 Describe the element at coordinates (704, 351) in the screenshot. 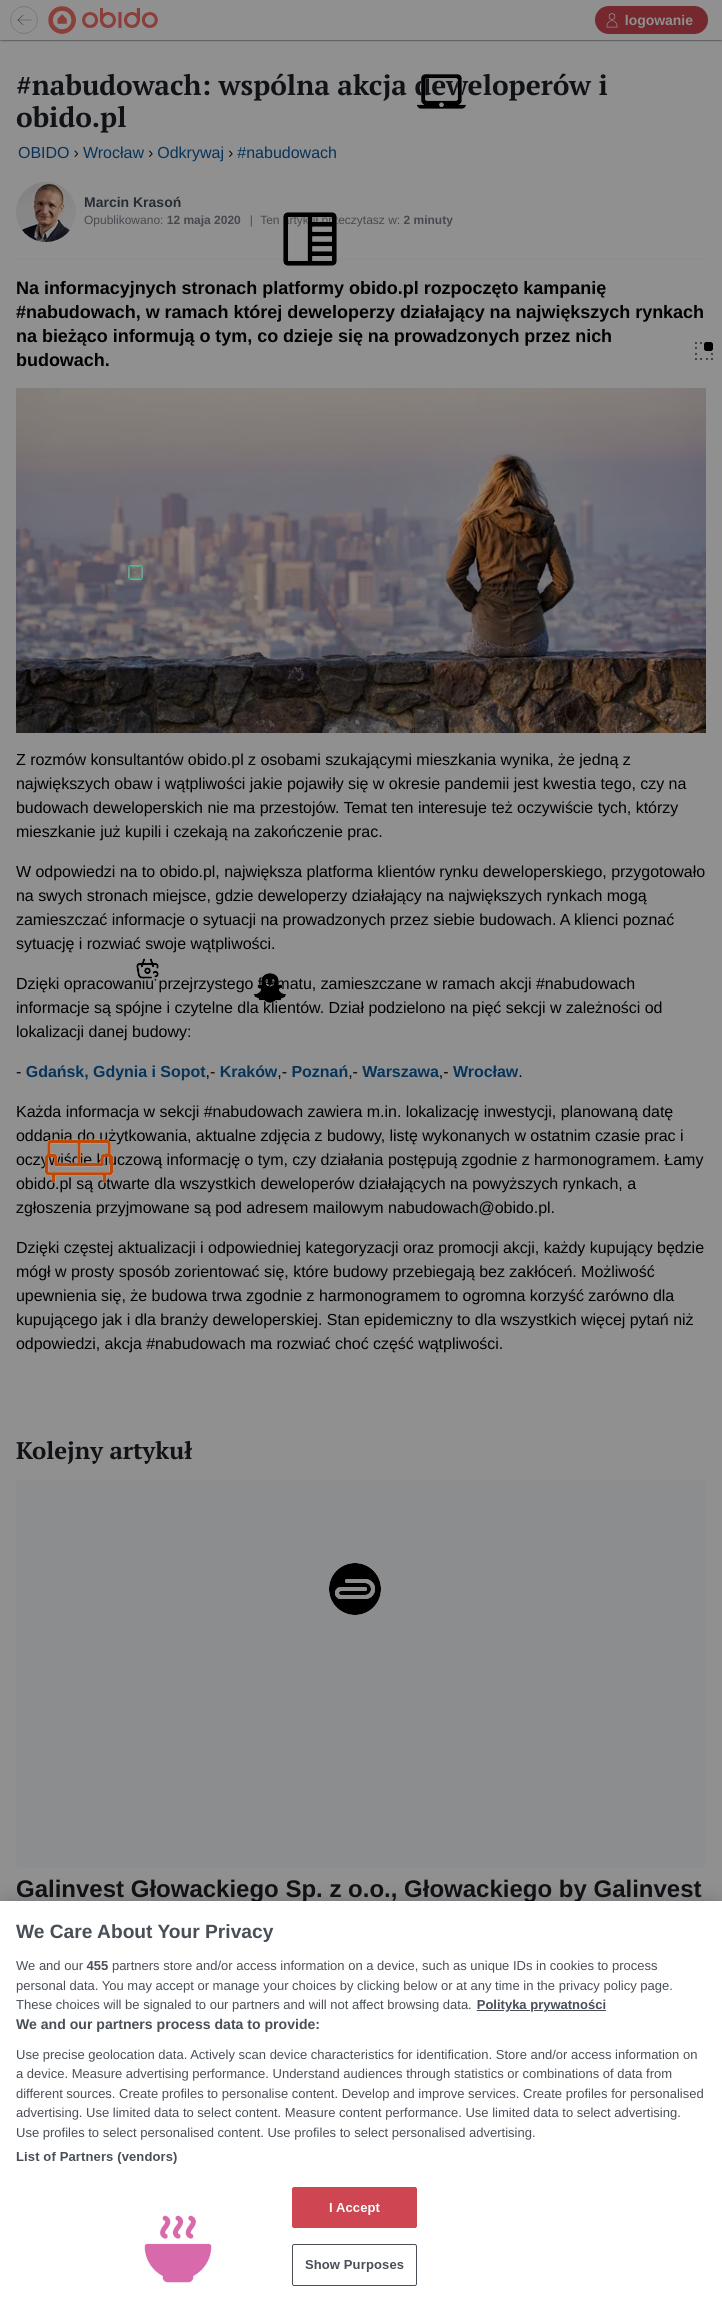

I see `align element to top-right corner` at that location.